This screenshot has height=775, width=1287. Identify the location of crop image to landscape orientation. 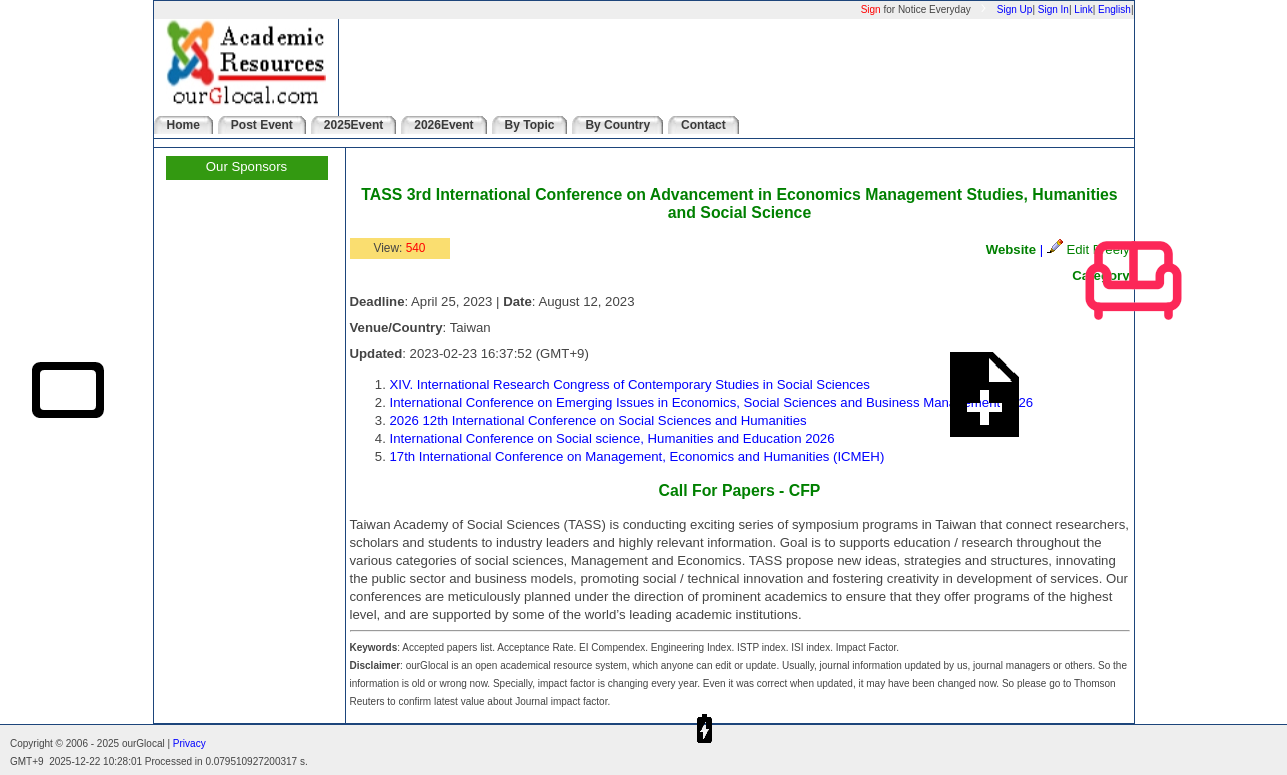
(68, 390).